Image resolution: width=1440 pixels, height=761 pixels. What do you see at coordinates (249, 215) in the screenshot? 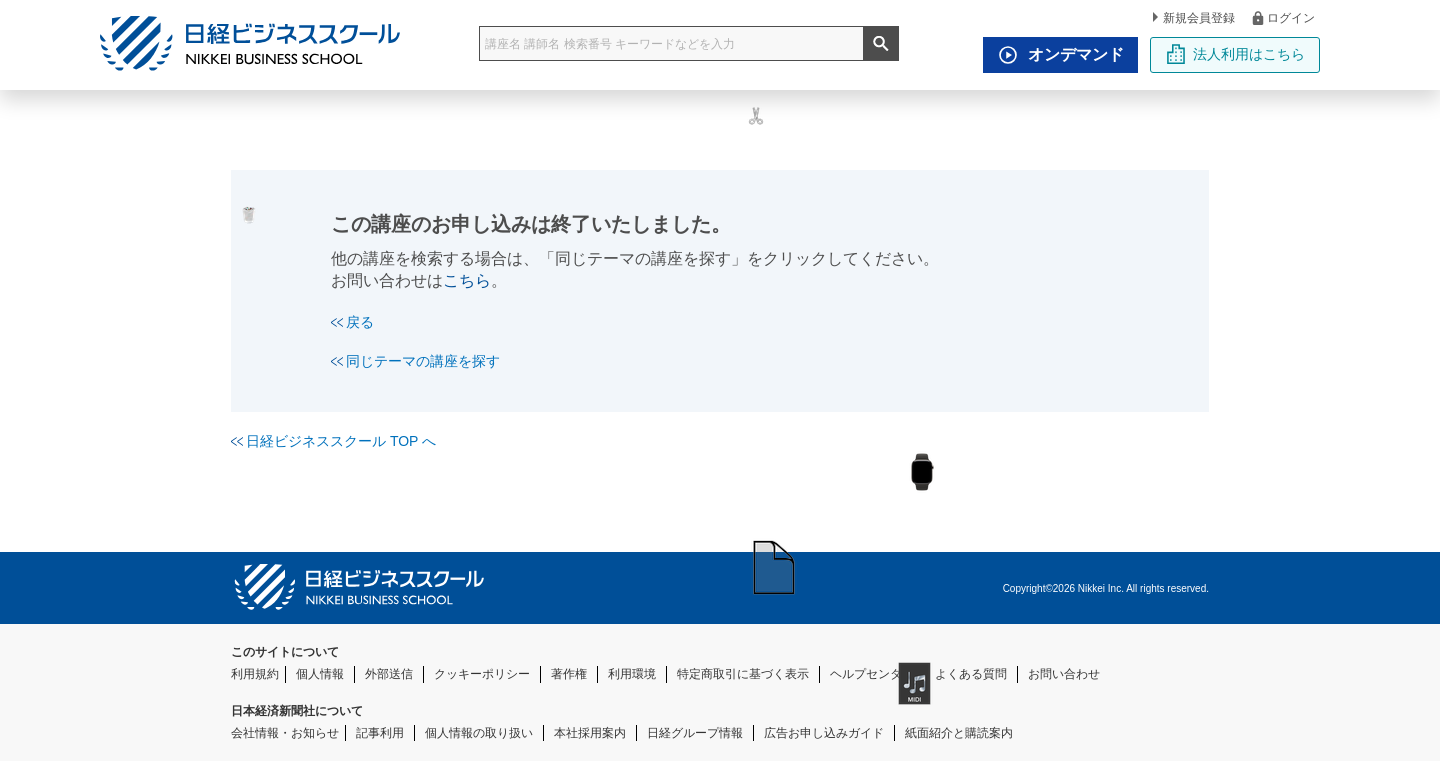
I see `manage trash storage and deleted files` at bounding box center [249, 215].